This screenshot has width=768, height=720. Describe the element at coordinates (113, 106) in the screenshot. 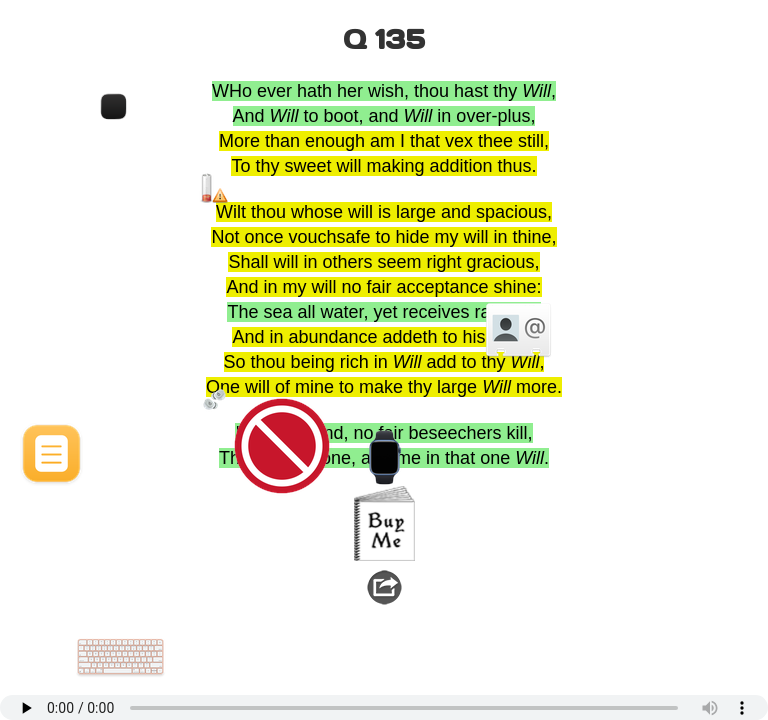

I see `blank app icon template for customization` at that location.